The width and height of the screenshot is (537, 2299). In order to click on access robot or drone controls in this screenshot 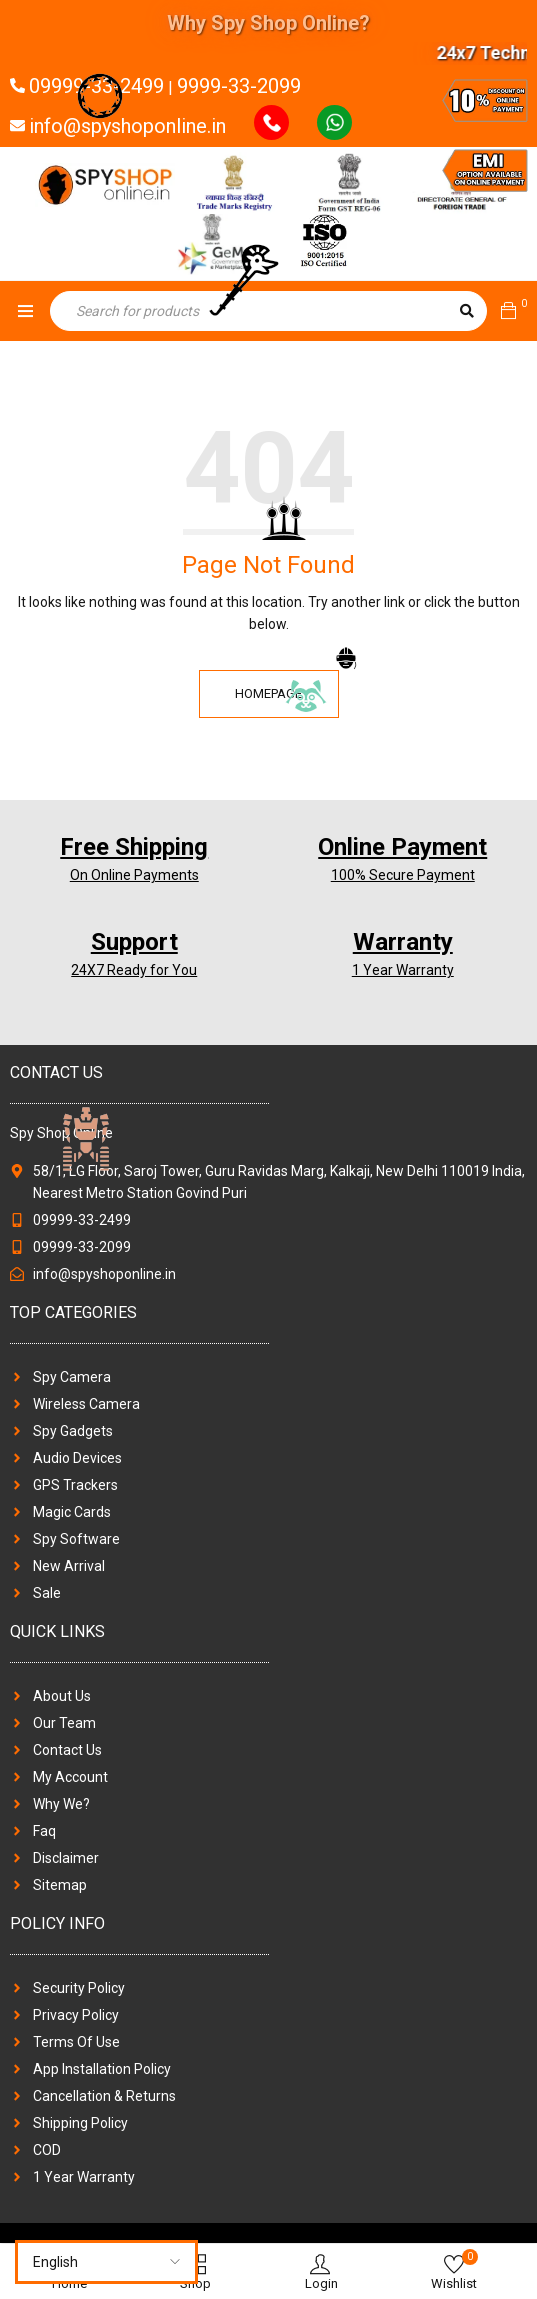, I will do `click(86, 1139)`.